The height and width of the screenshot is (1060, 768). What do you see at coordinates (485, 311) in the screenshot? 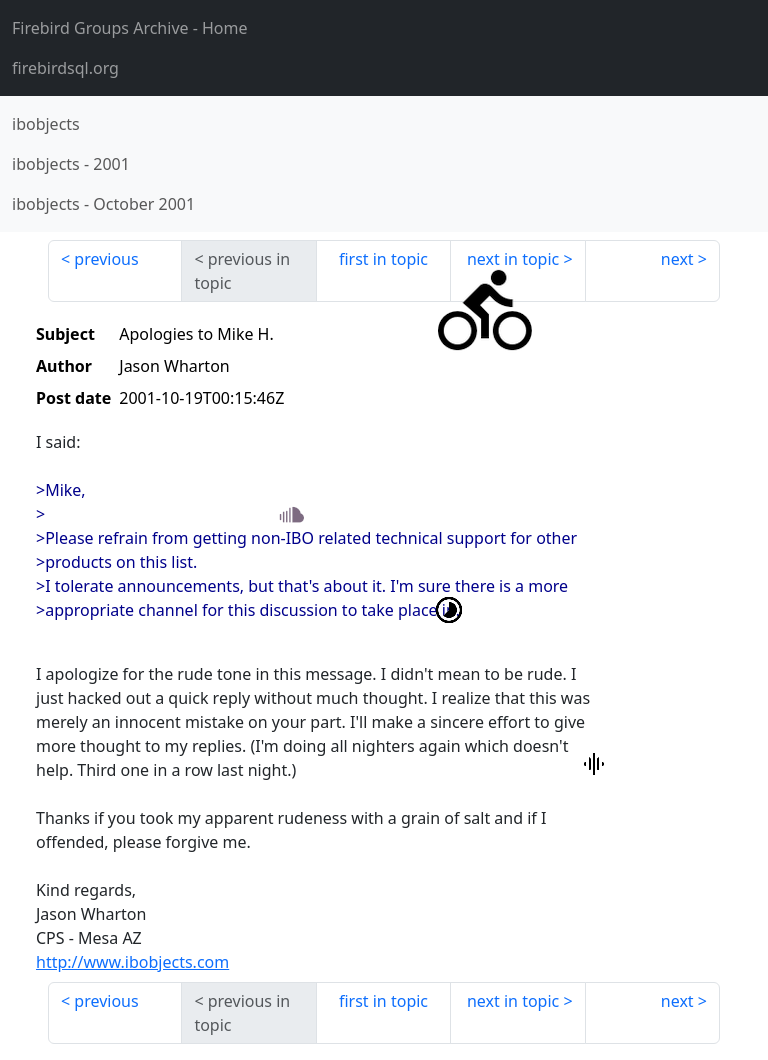
I see `get cycling directions` at bounding box center [485, 311].